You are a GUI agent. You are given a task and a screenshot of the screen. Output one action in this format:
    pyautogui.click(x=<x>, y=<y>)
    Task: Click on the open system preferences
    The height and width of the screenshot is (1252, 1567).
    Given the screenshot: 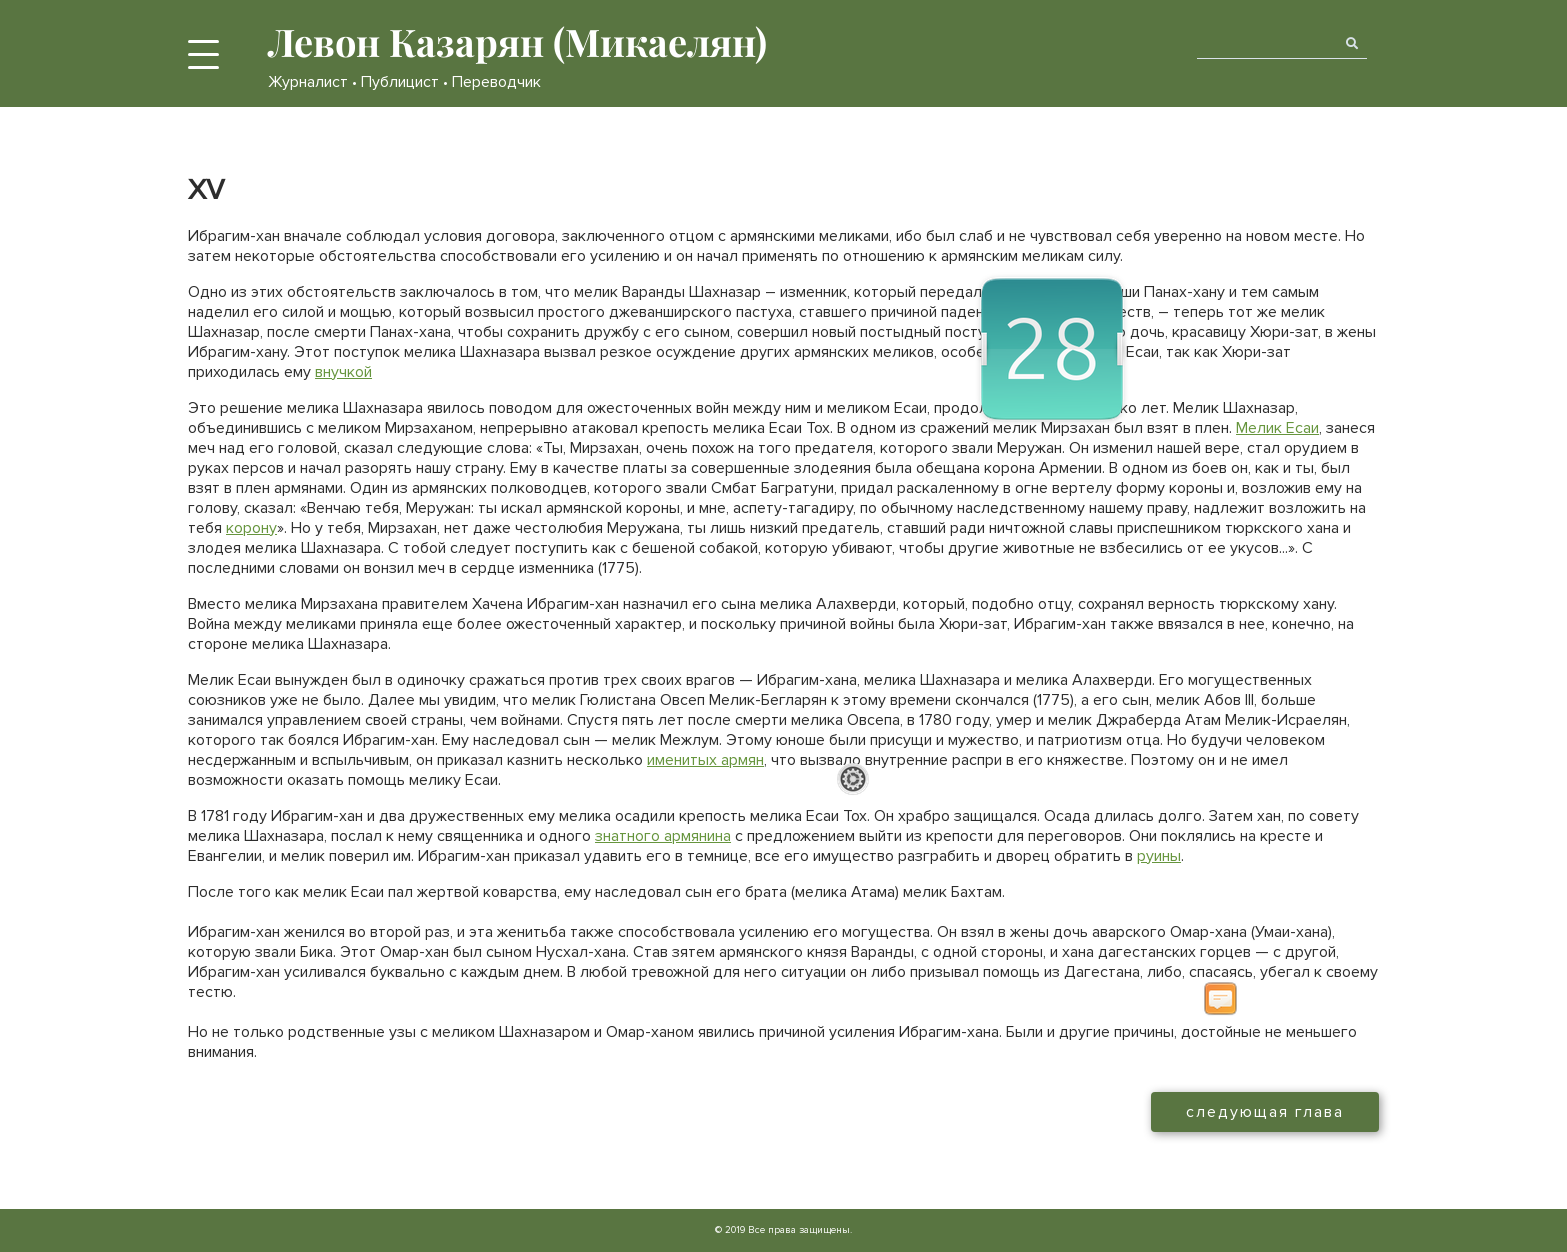 What is the action you would take?
    pyautogui.click(x=853, y=779)
    